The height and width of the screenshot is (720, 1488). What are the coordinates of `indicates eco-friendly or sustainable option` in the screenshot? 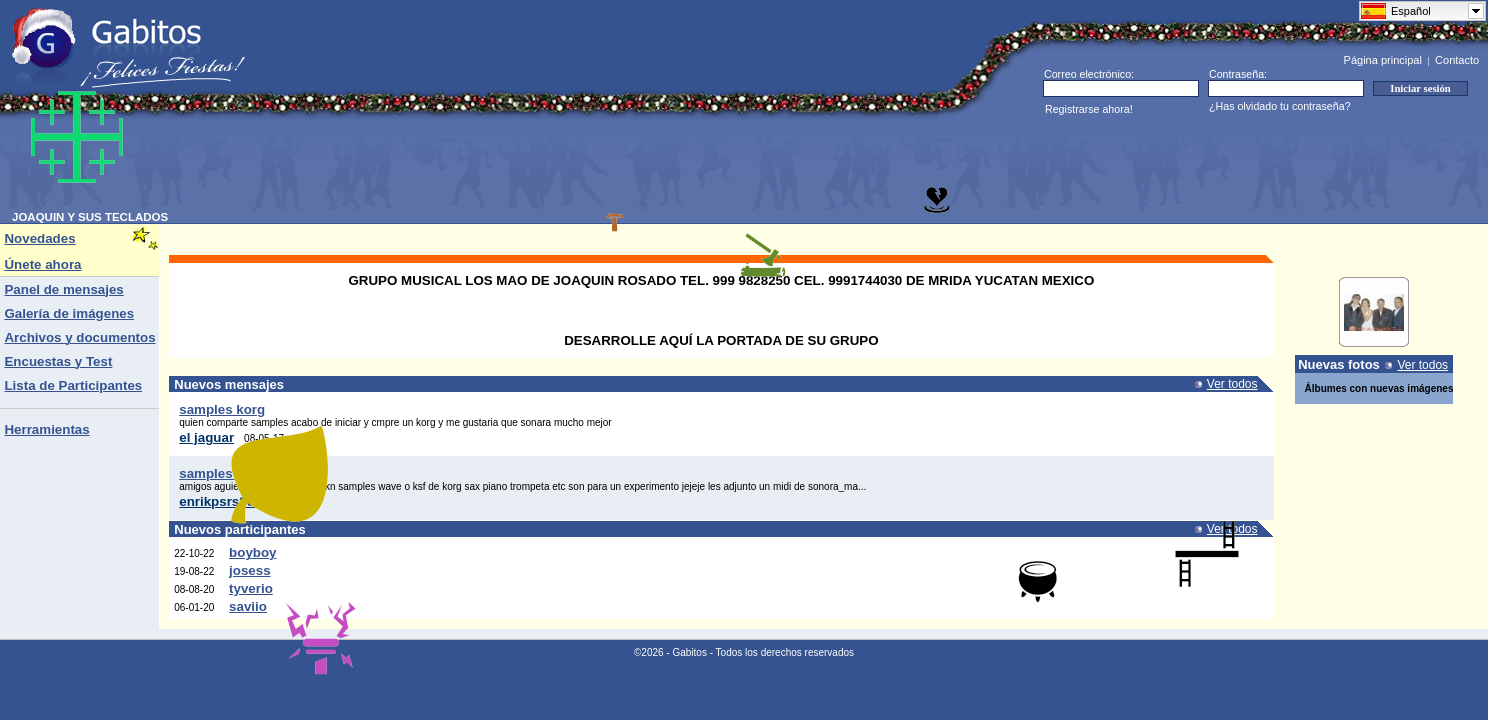 It's located at (279, 474).